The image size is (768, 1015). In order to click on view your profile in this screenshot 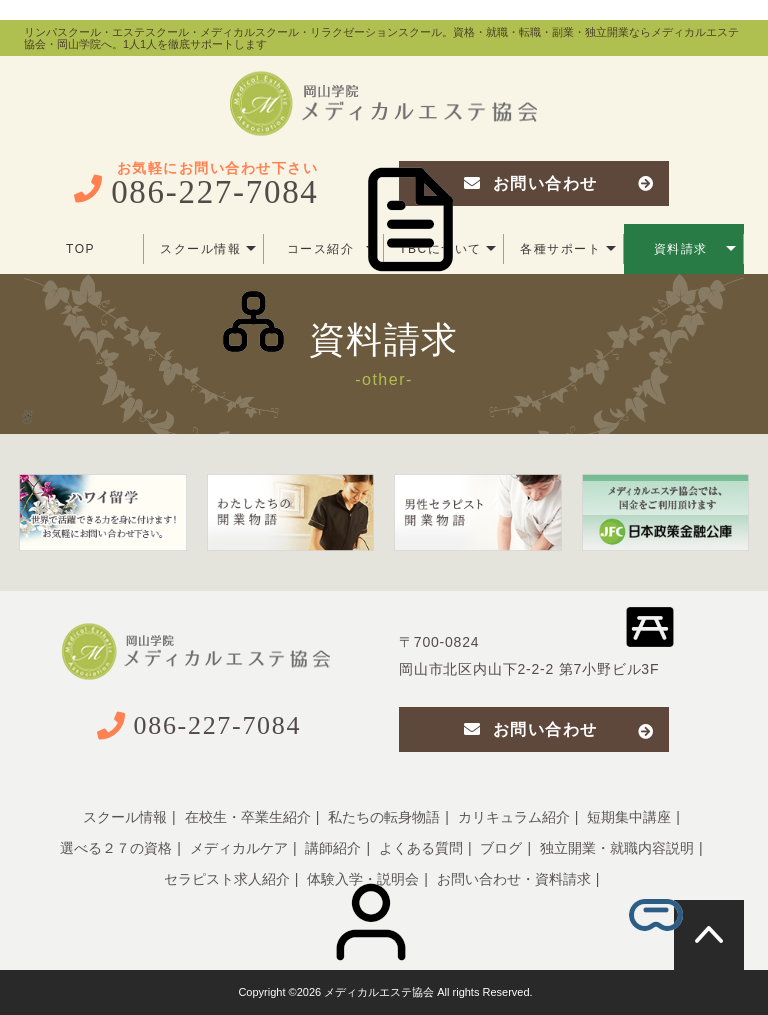, I will do `click(371, 922)`.